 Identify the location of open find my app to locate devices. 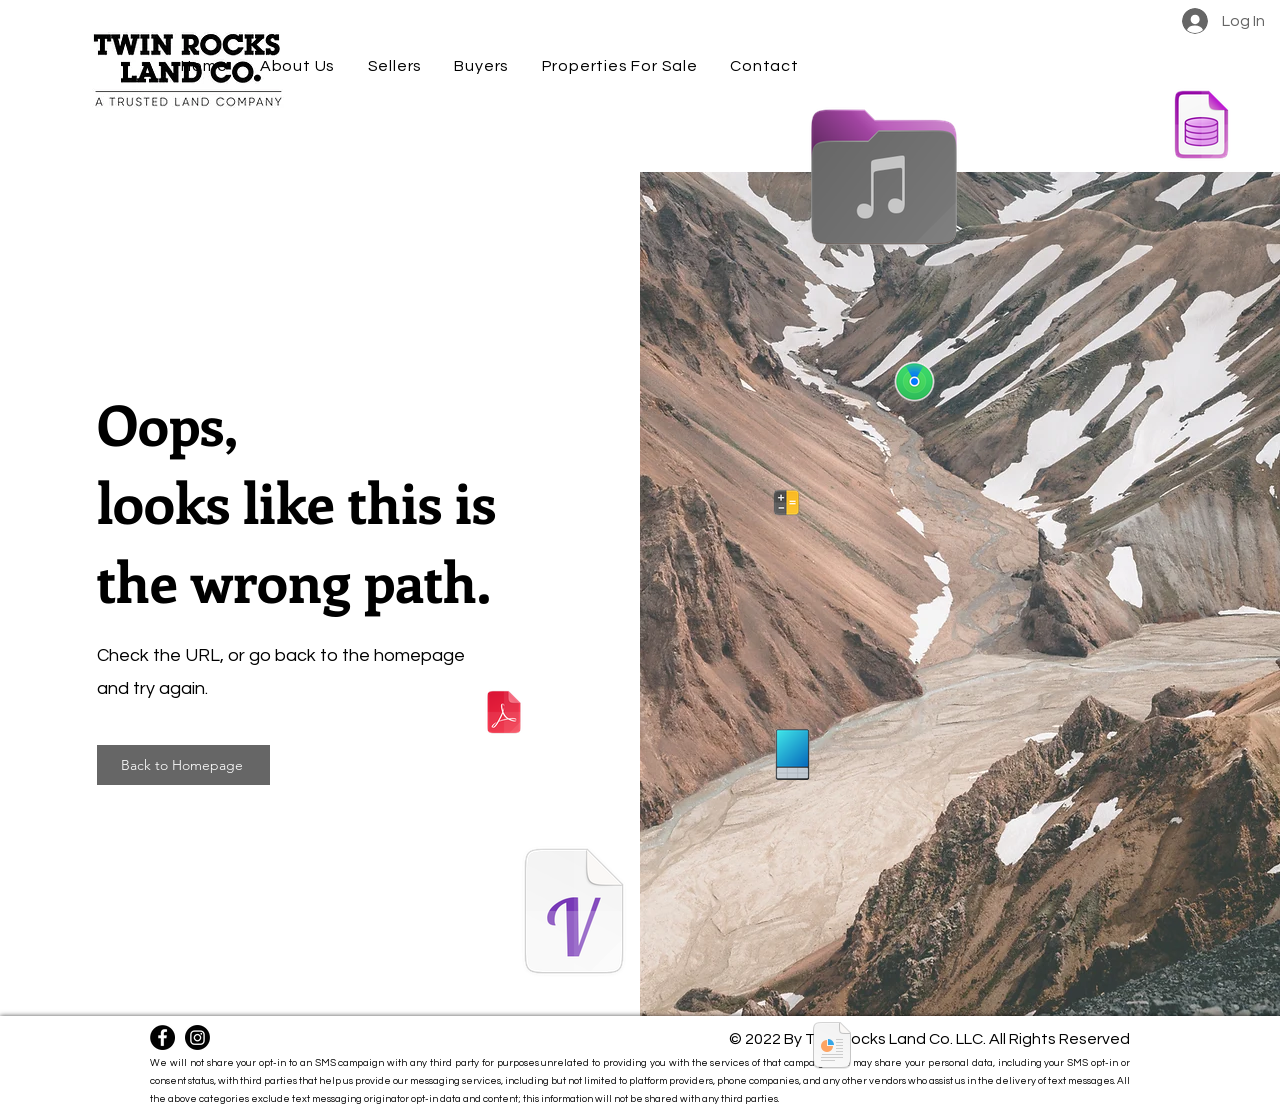
(914, 381).